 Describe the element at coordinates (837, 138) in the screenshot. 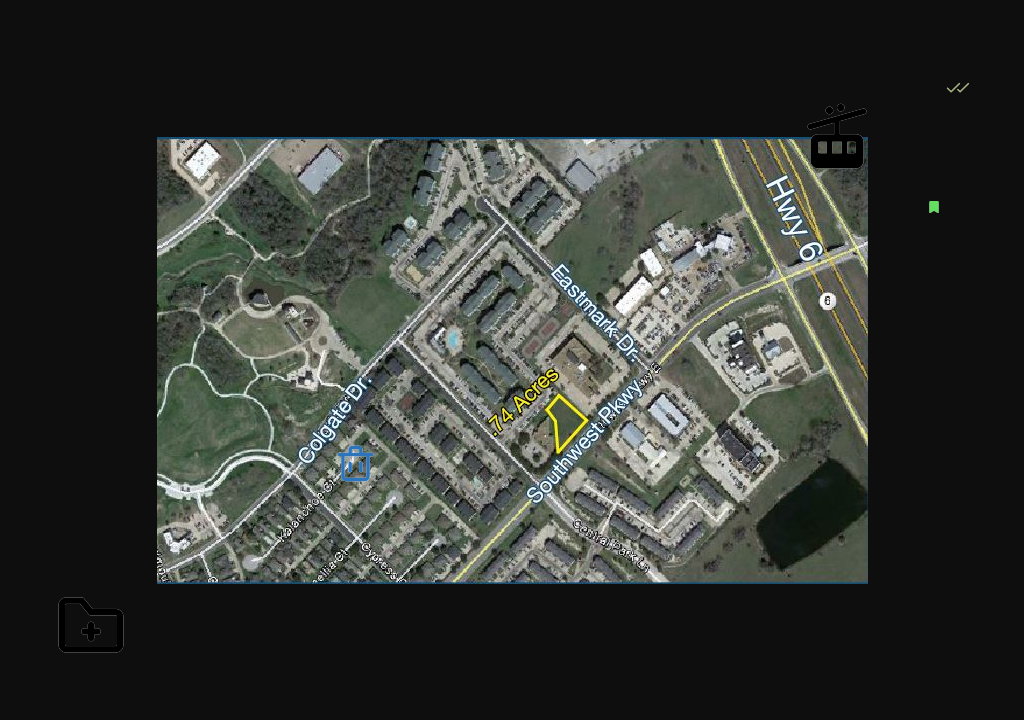

I see `view tram or cable car transit options` at that location.